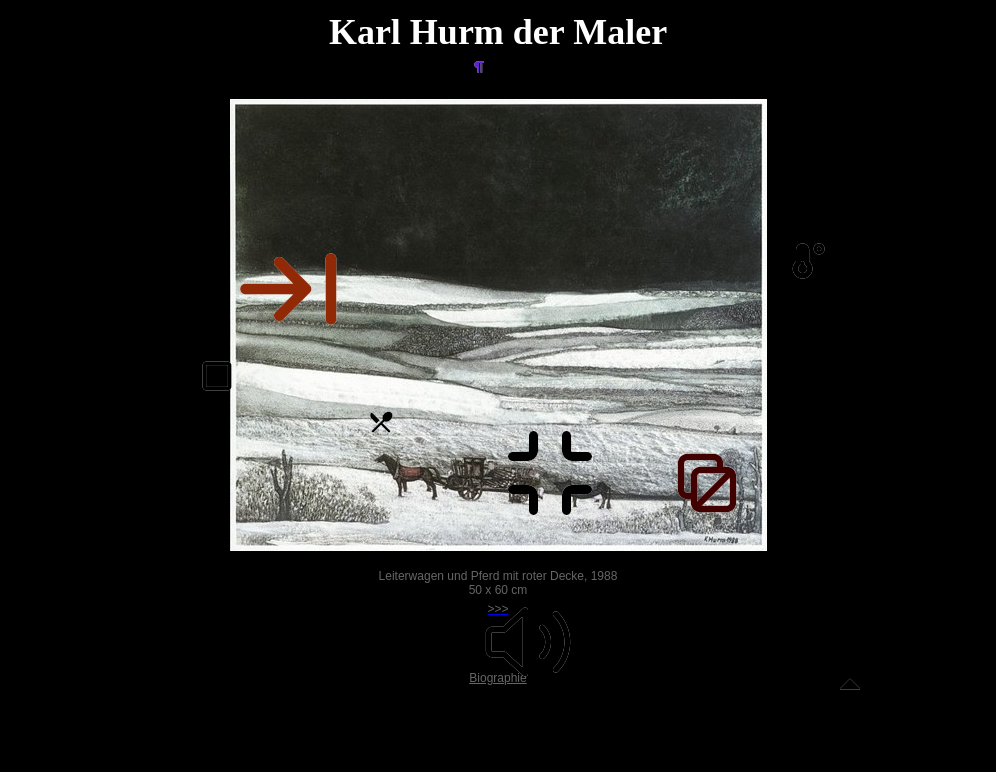 The image size is (996, 772). Describe the element at coordinates (550, 473) in the screenshot. I see `exit fullscreen mode` at that location.